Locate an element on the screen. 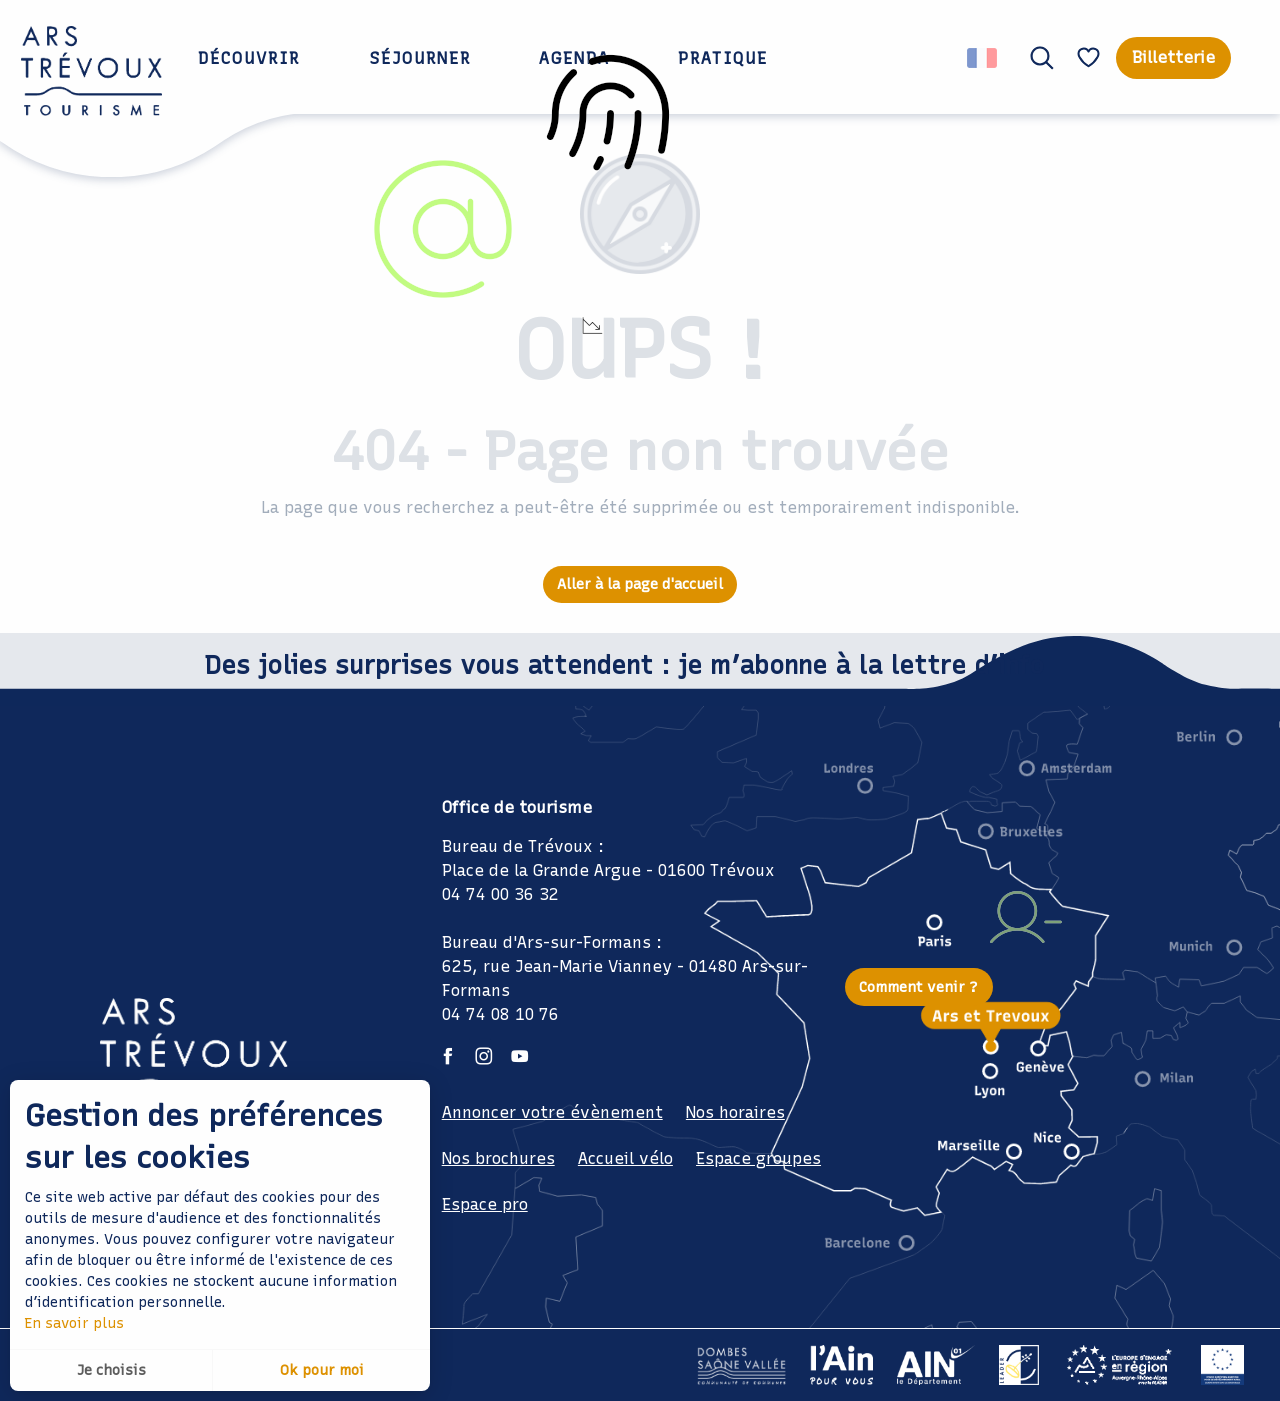  view declining metrics or trends is located at coordinates (592, 325).